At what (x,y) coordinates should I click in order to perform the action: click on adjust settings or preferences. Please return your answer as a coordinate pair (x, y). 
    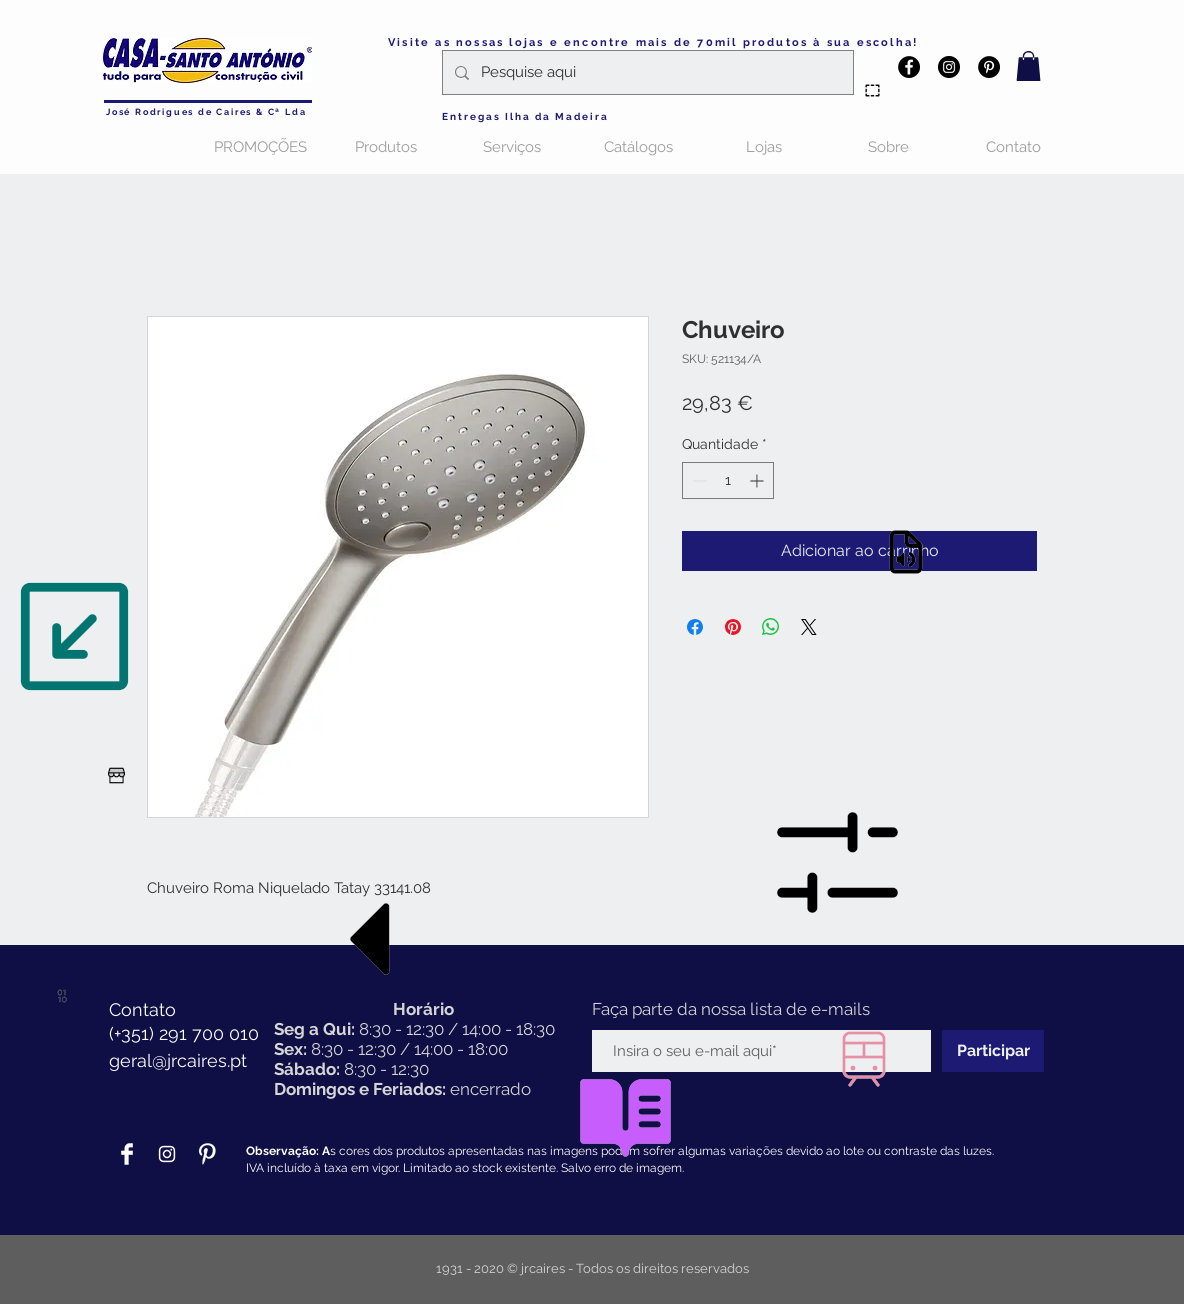
    Looking at the image, I should click on (837, 862).